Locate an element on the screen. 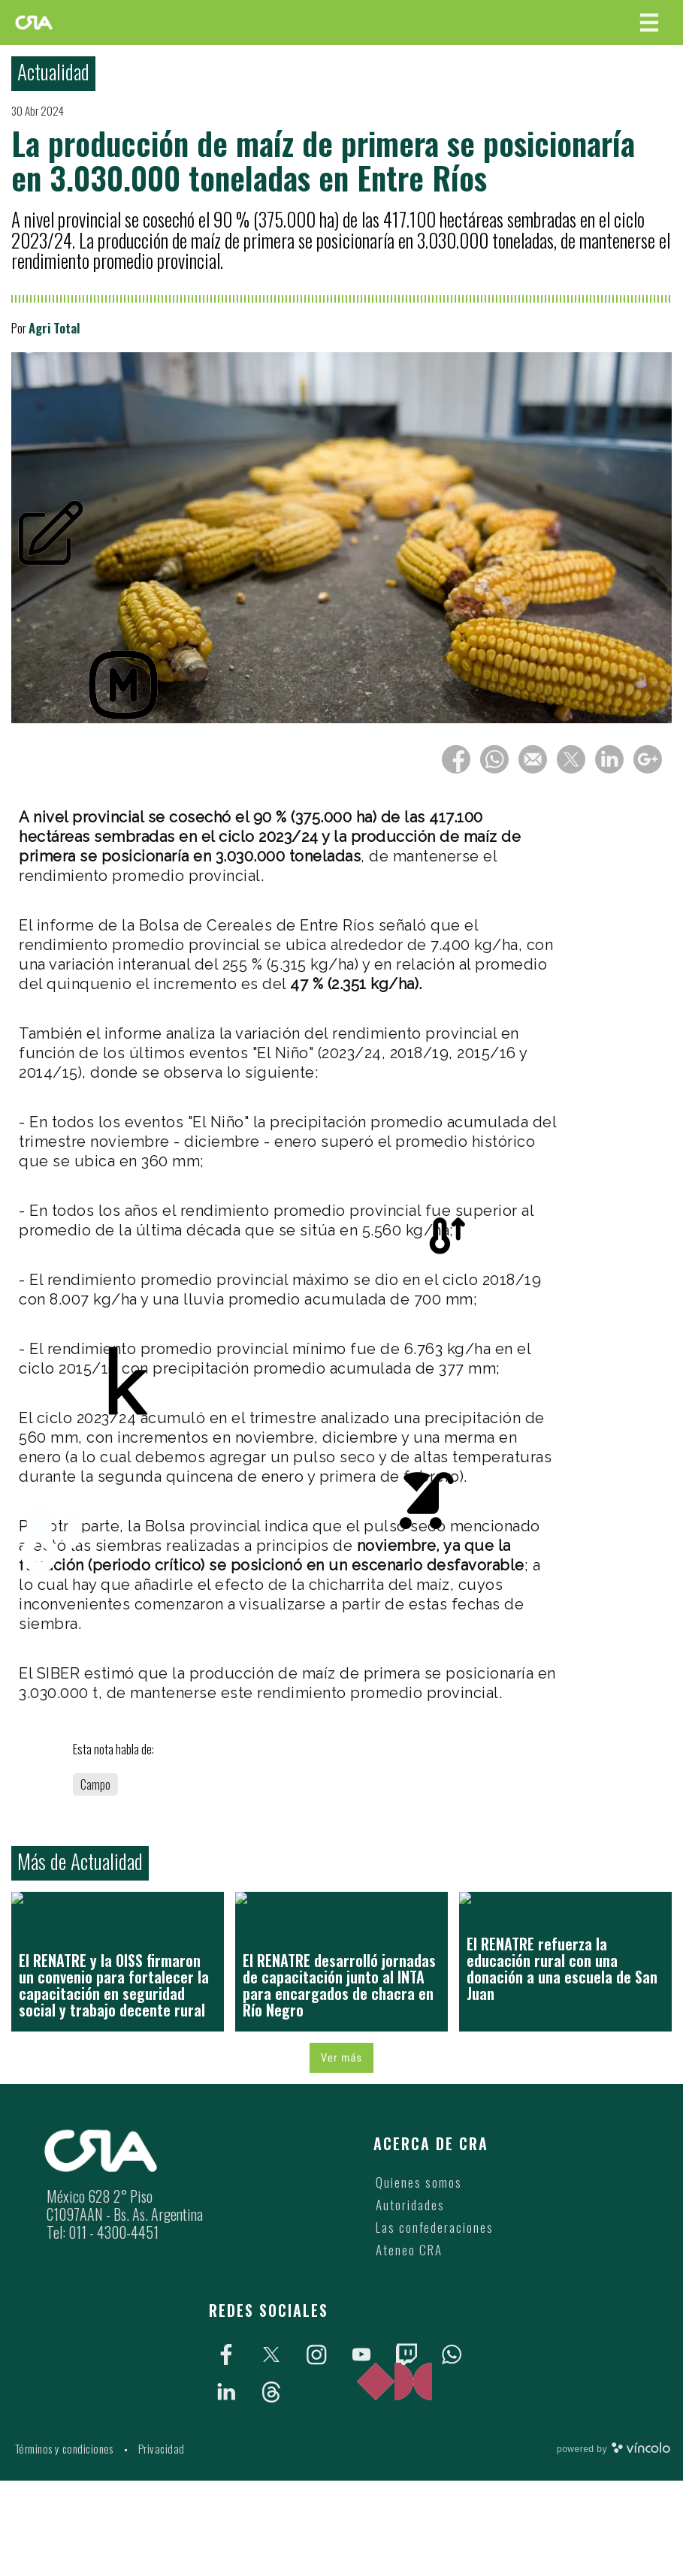 This screenshot has width=683, height=2576. indicates stroller-friendly or family amenities available is located at coordinates (424, 1499).